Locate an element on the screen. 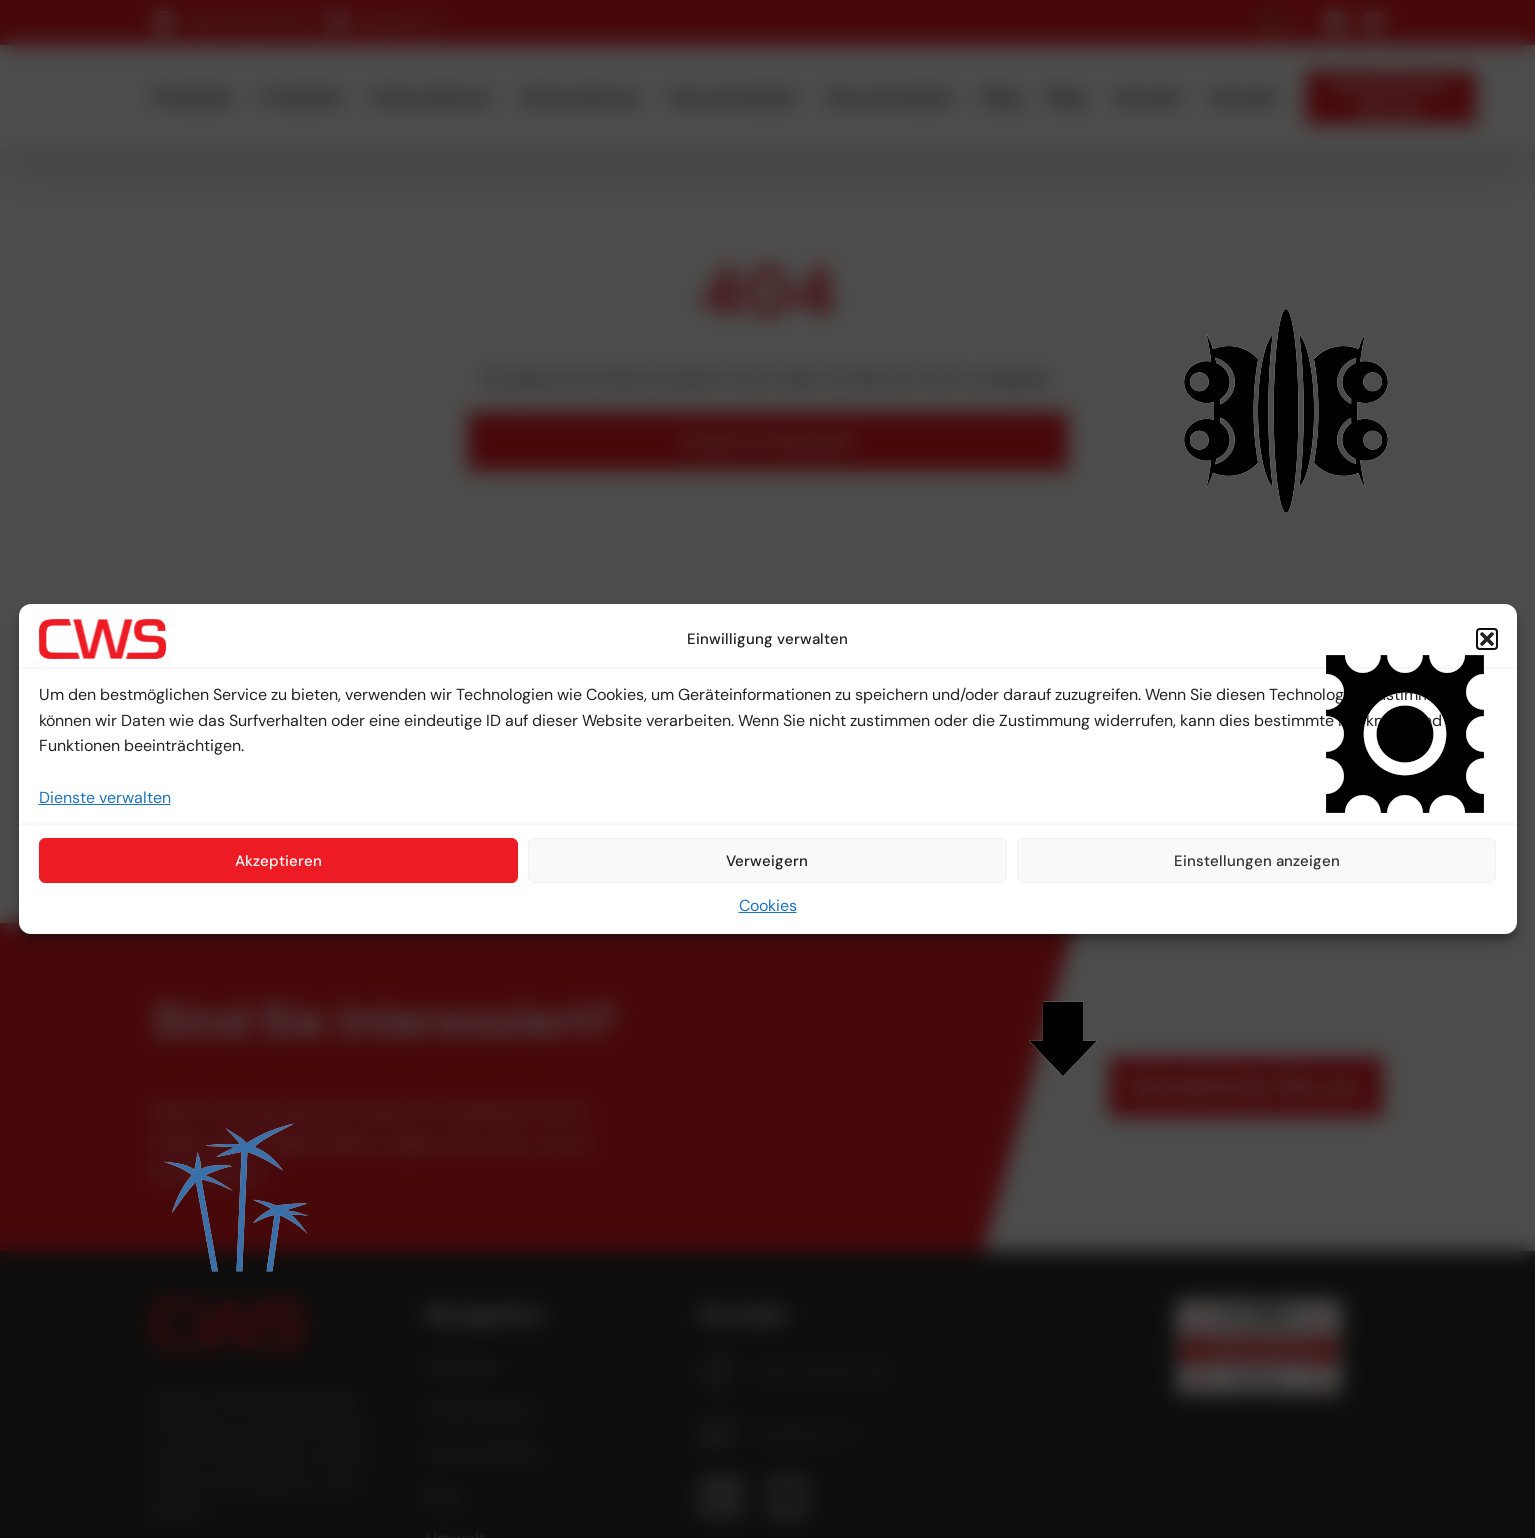  download a file or content is located at coordinates (1063, 1039).